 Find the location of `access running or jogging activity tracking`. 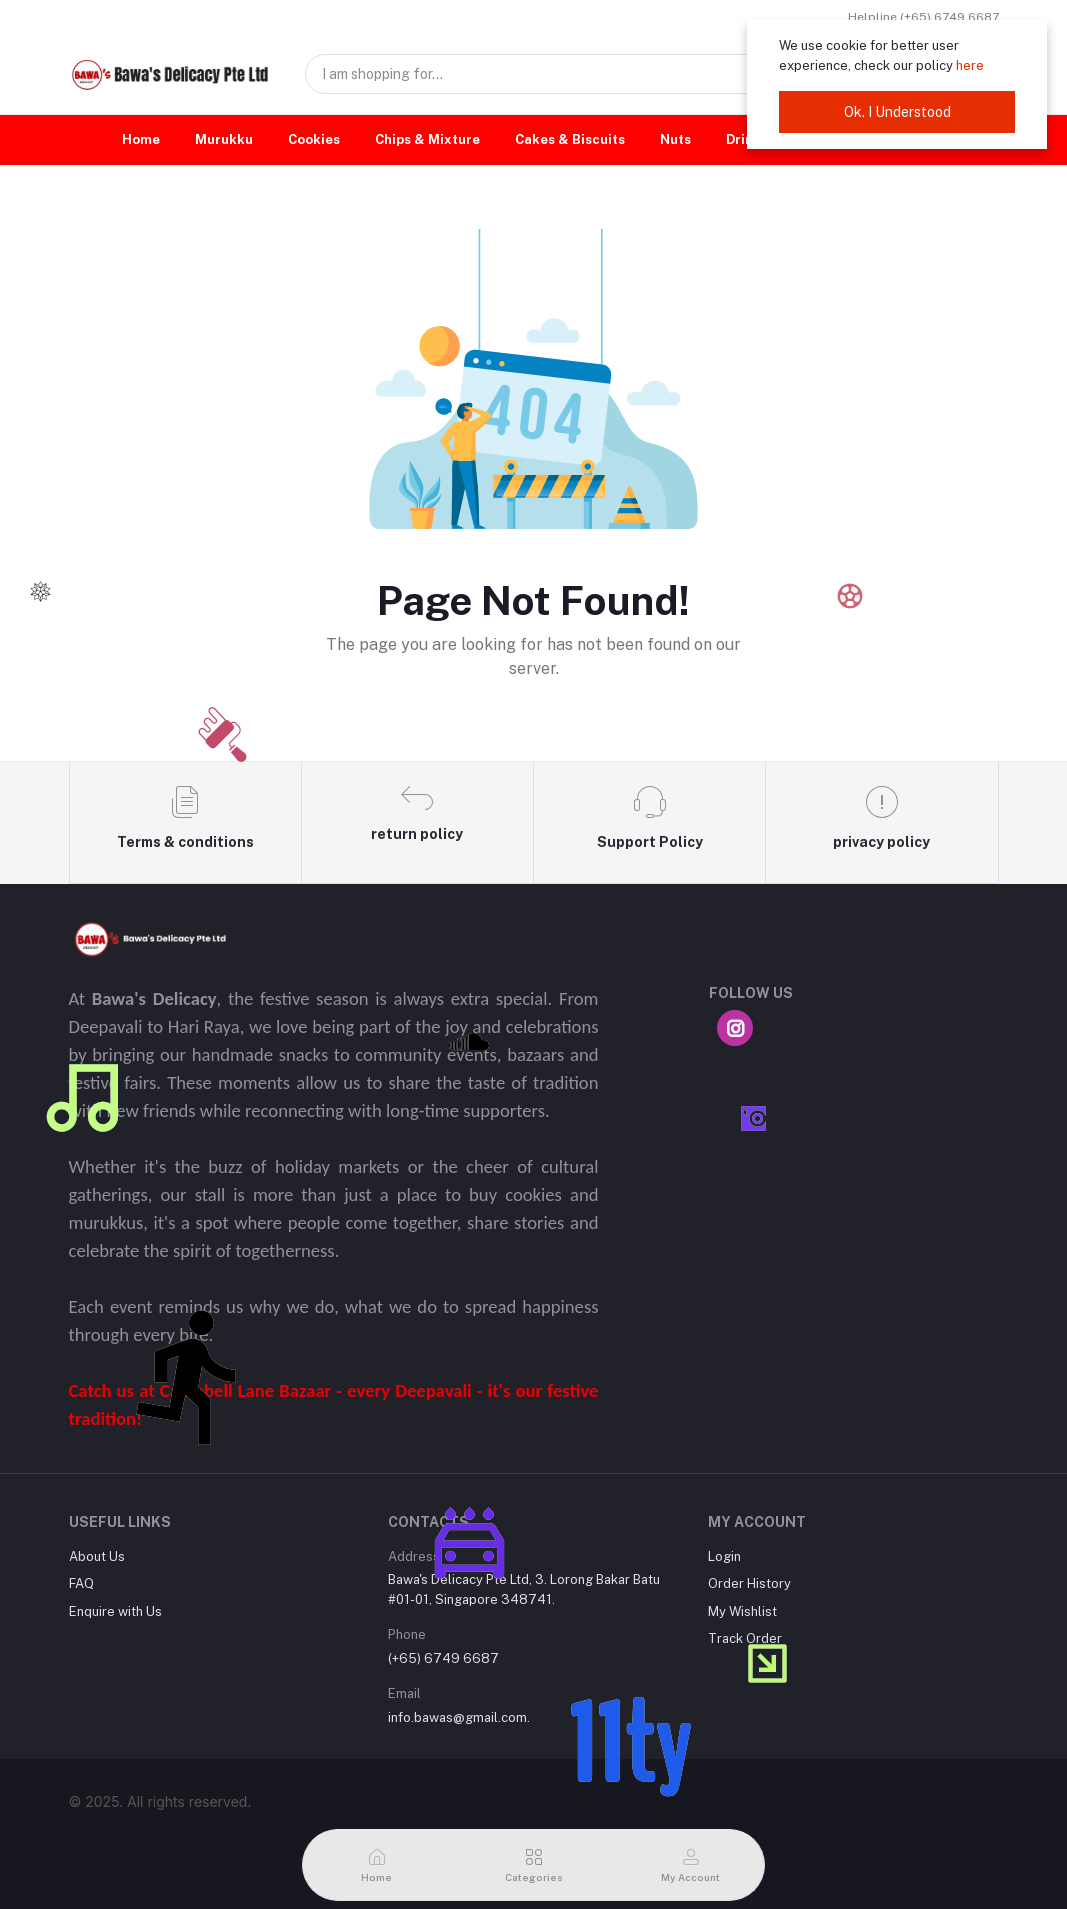

access running or jogging activity tracking is located at coordinates (192, 1376).